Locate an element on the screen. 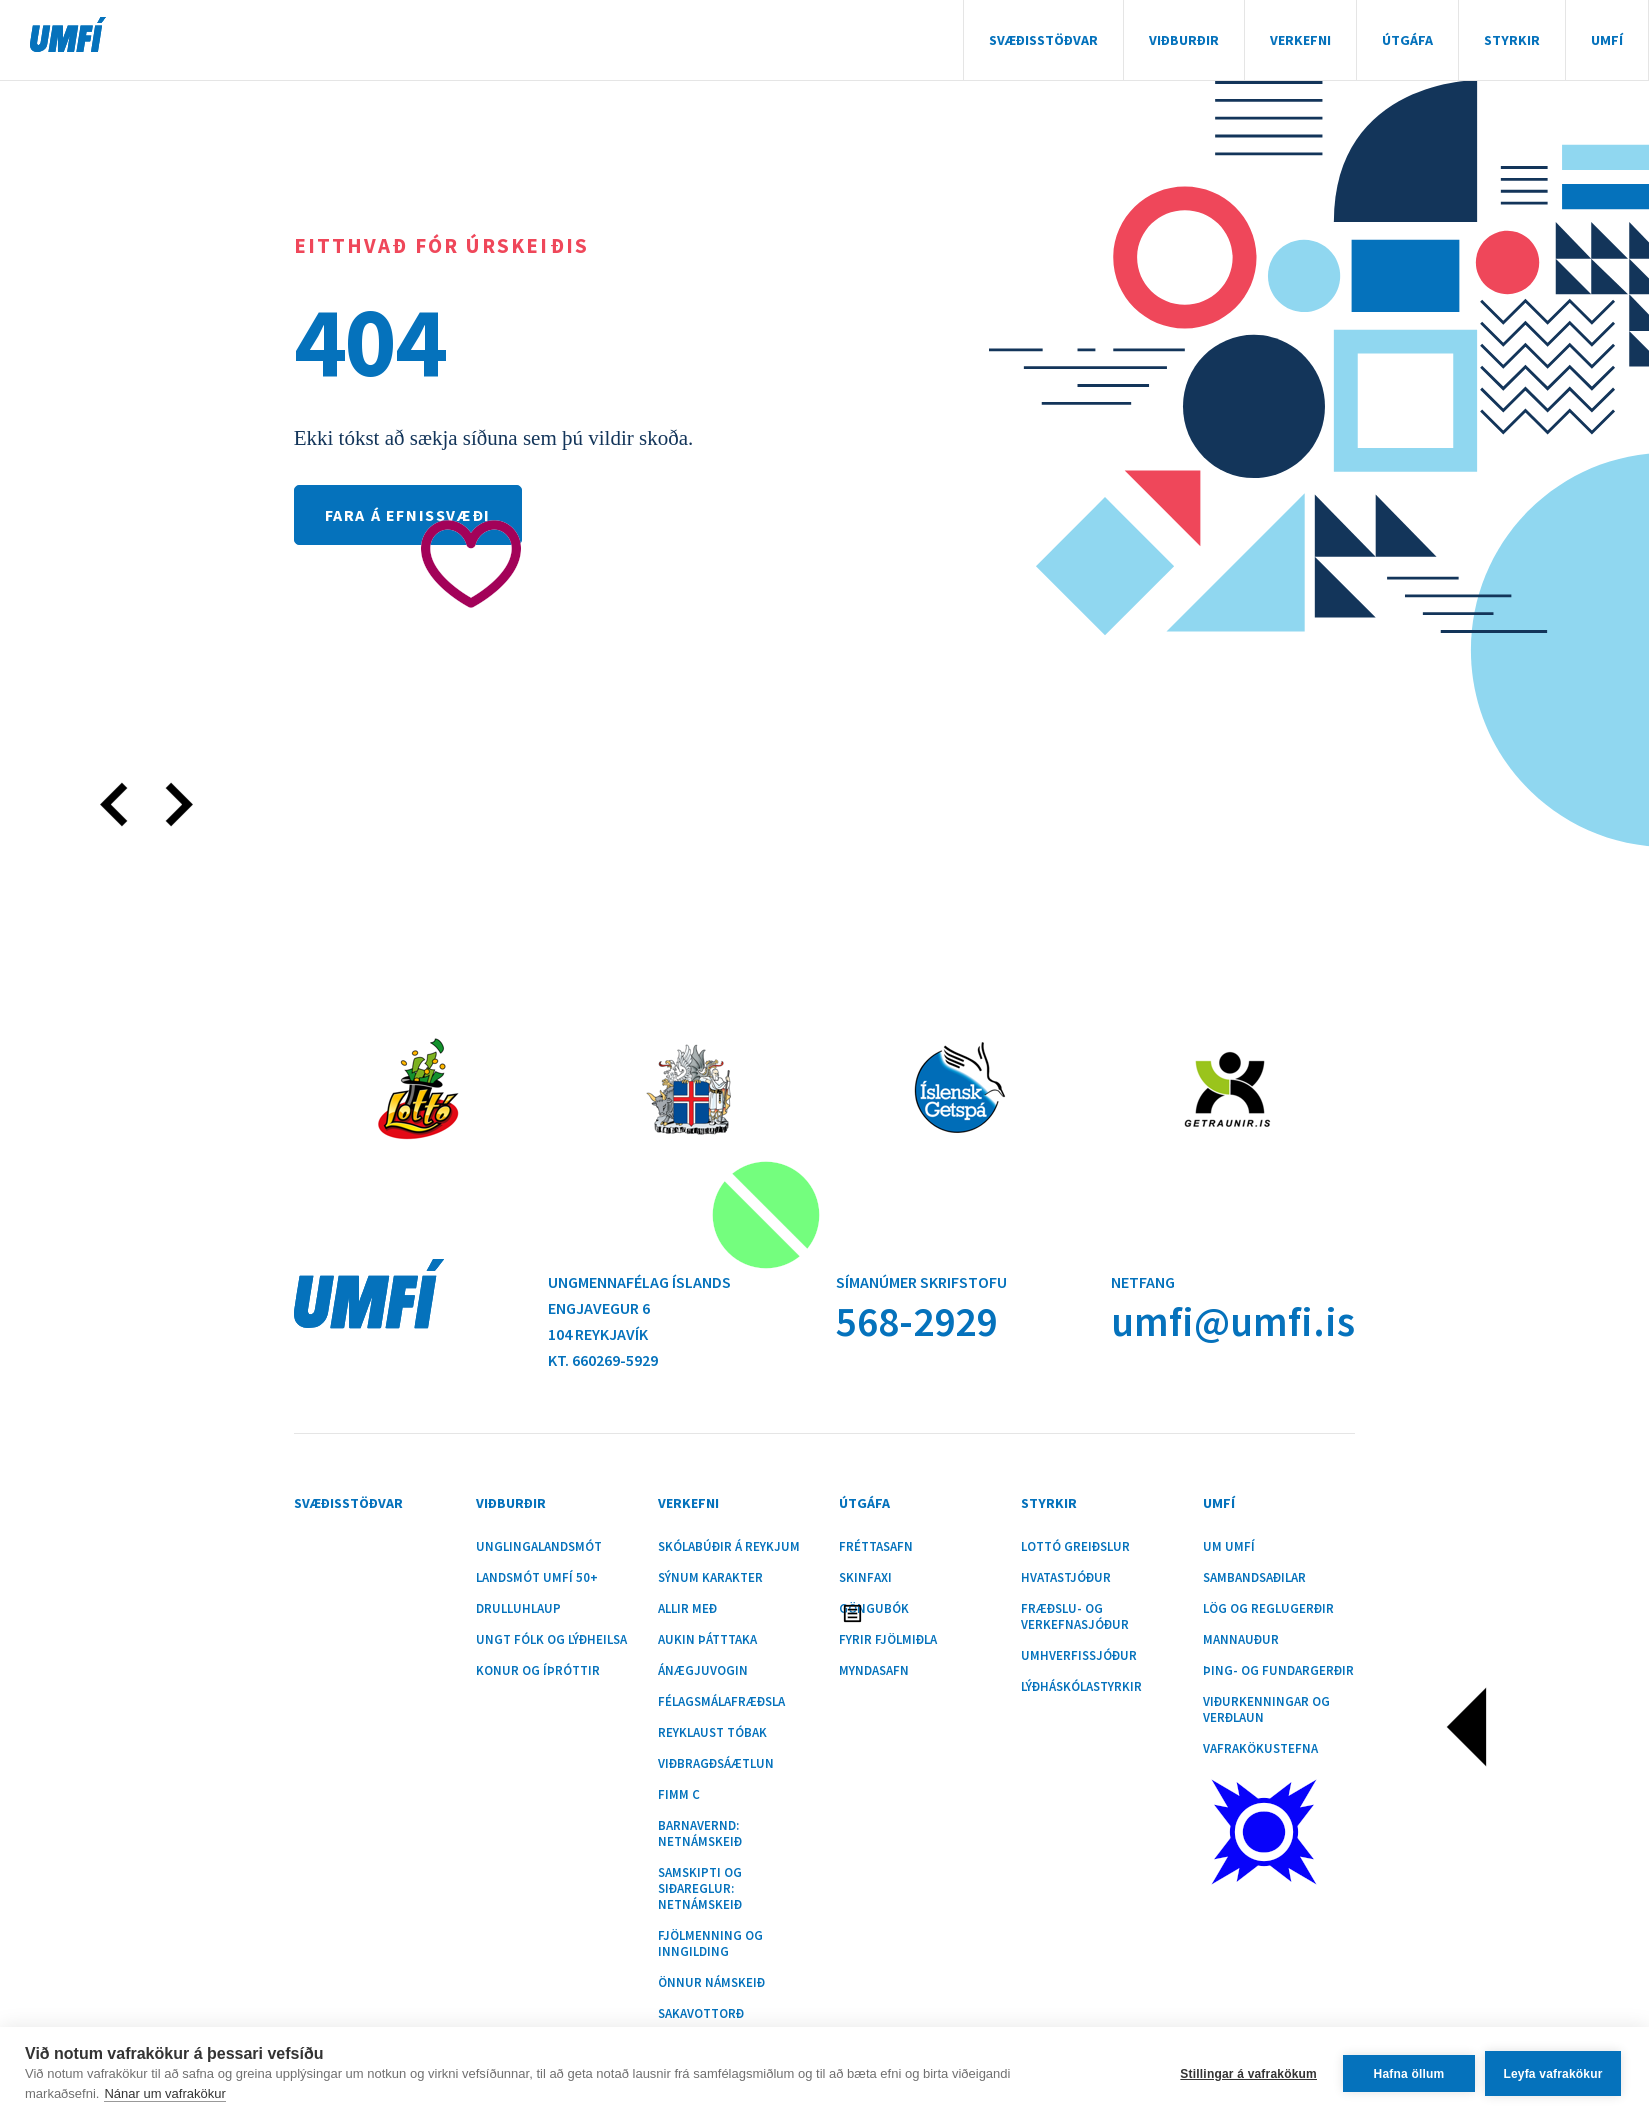 This screenshot has width=1649, height=2121. view or edit source code is located at coordinates (146, 804).